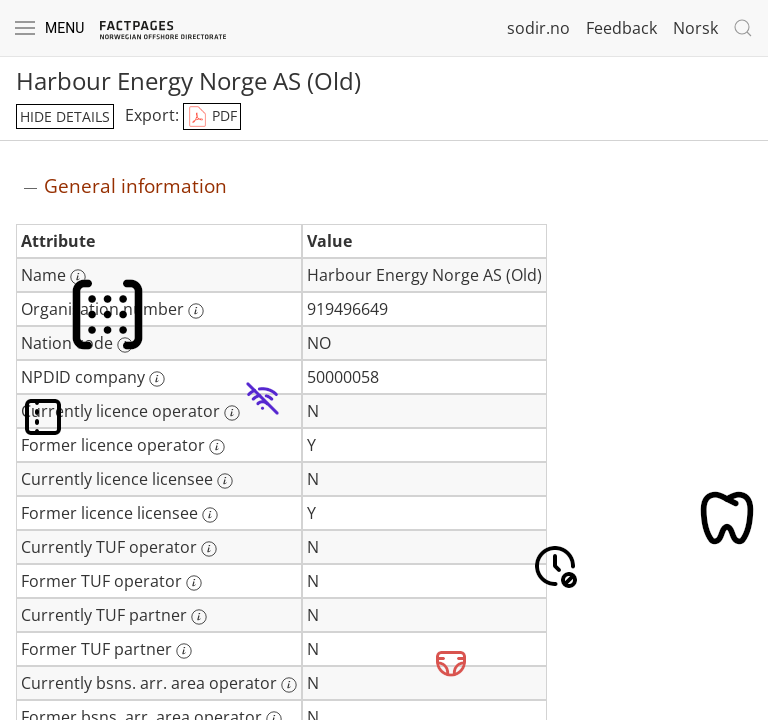  What do you see at coordinates (107, 314) in the screenshot?
I see `view data in matrix or grid format` at bounding box center [107, 314].